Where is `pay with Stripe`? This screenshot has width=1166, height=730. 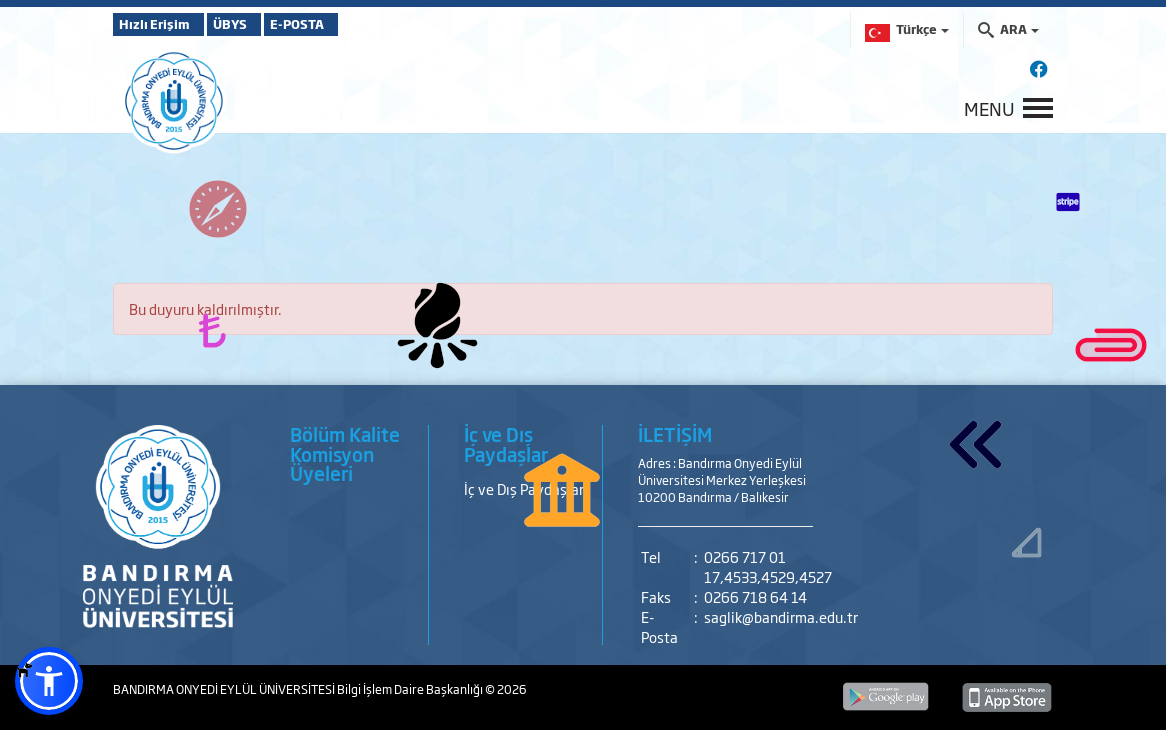 pay with Stripe is located at coordinates (1068, 202).